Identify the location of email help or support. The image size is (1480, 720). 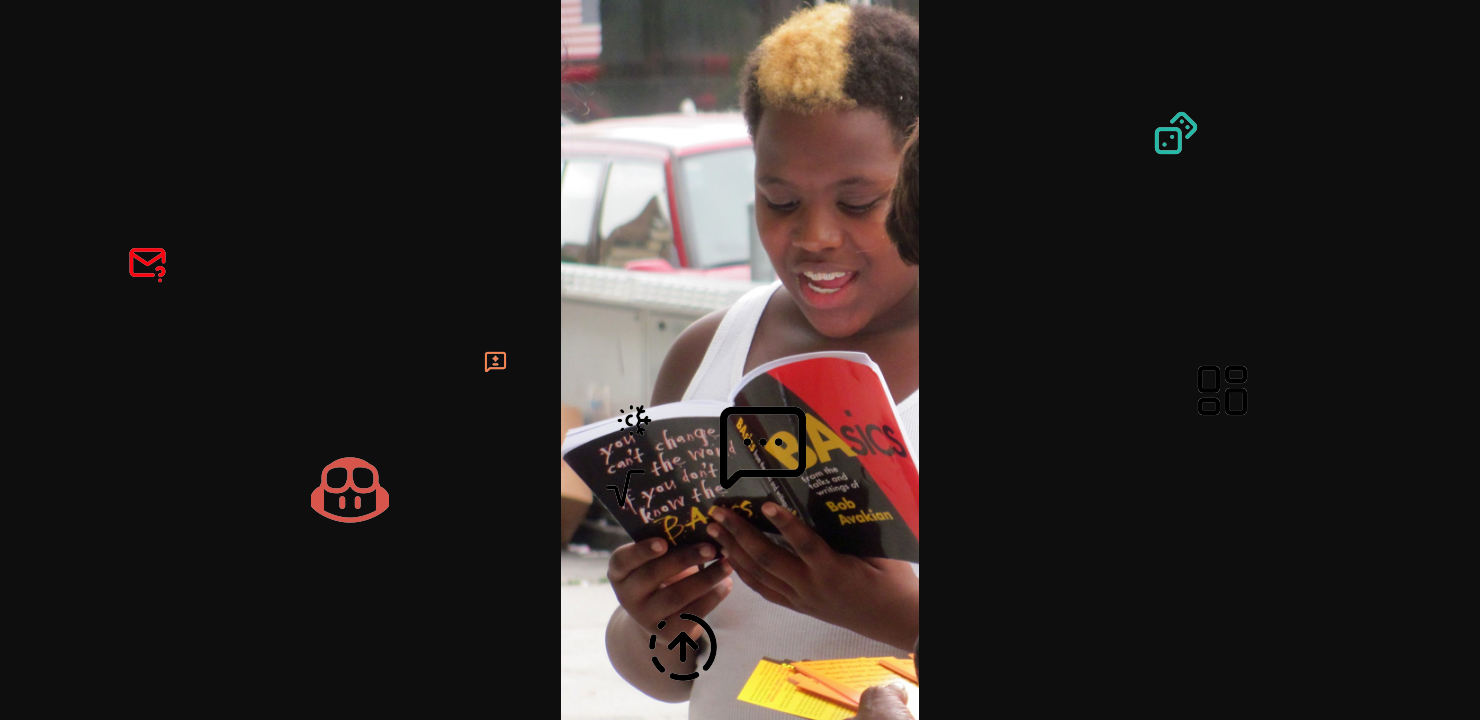
(147, 262).